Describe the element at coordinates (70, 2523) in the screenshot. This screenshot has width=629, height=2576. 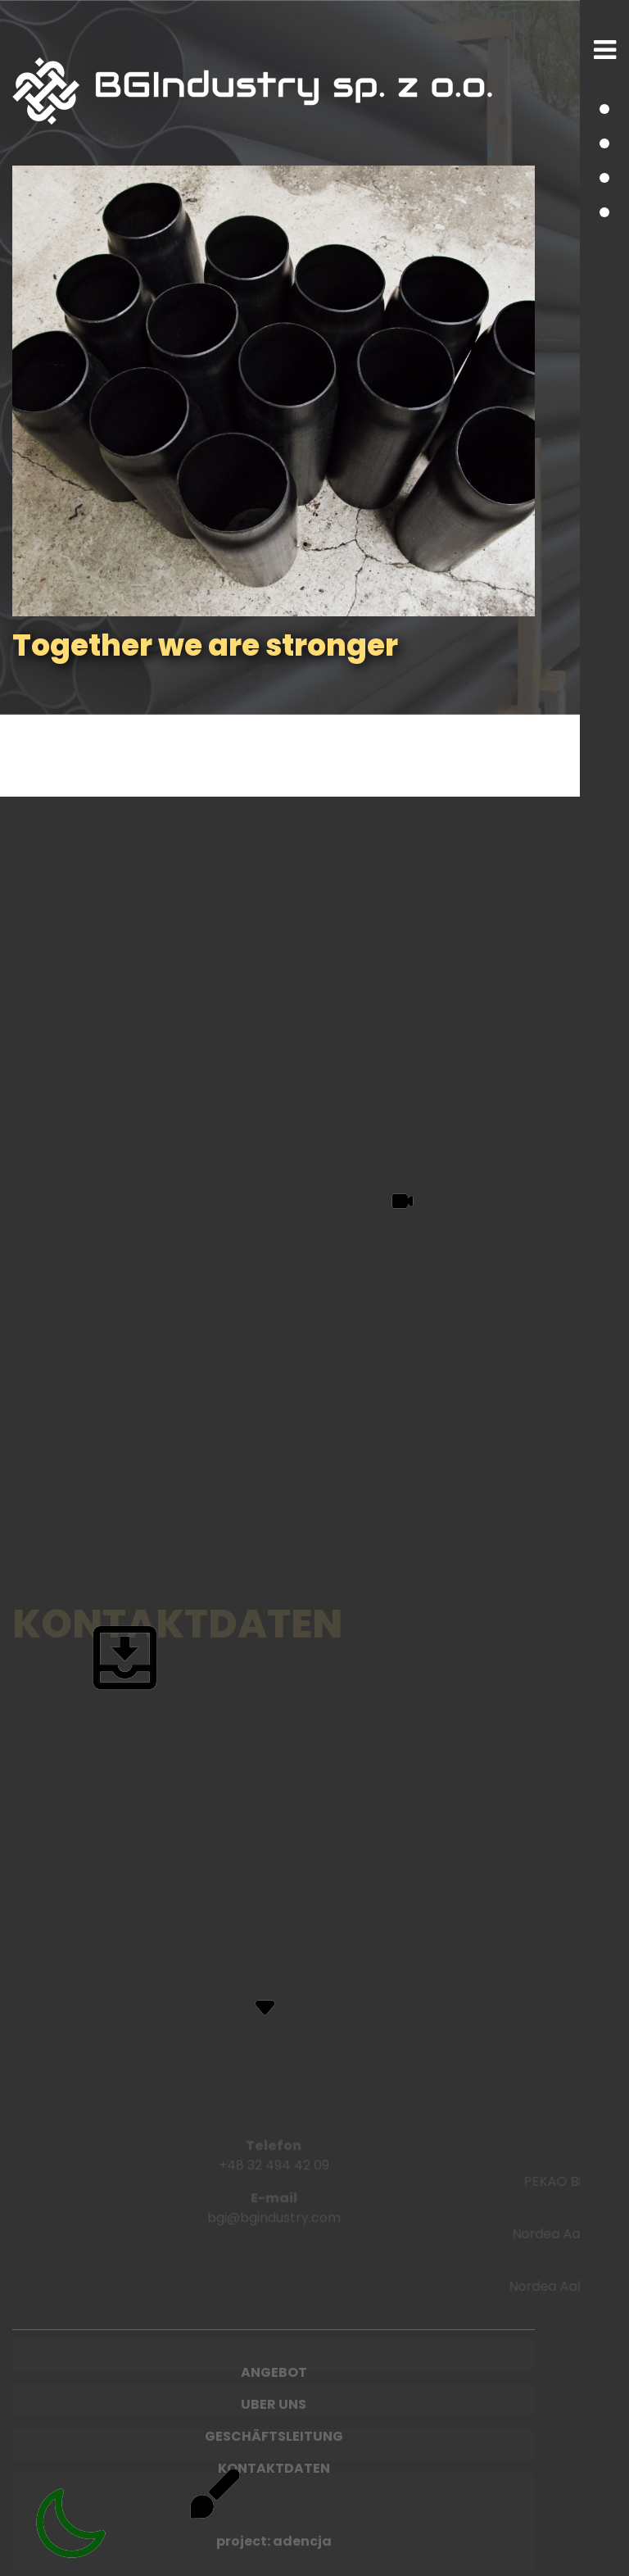
I see `enable dark mode` at that location.